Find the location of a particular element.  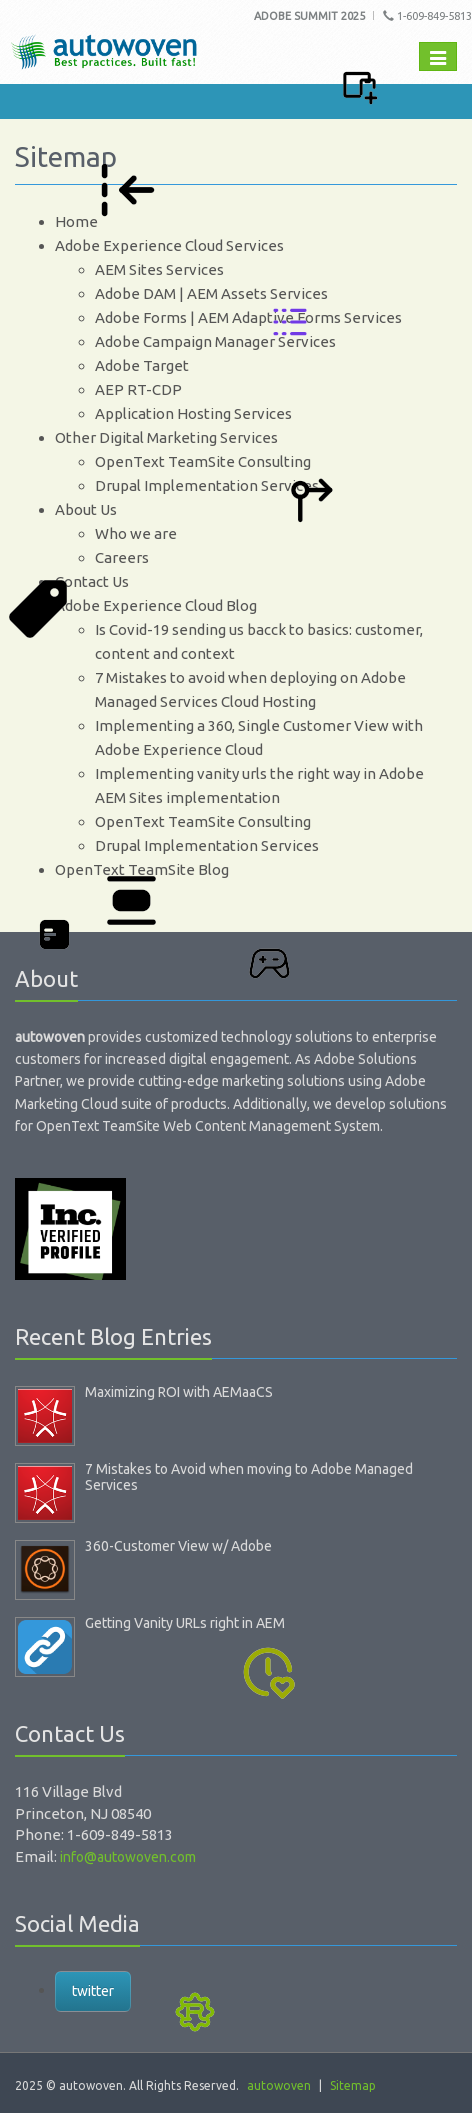

view or apply a discount code is located at coordinates (38, 609).